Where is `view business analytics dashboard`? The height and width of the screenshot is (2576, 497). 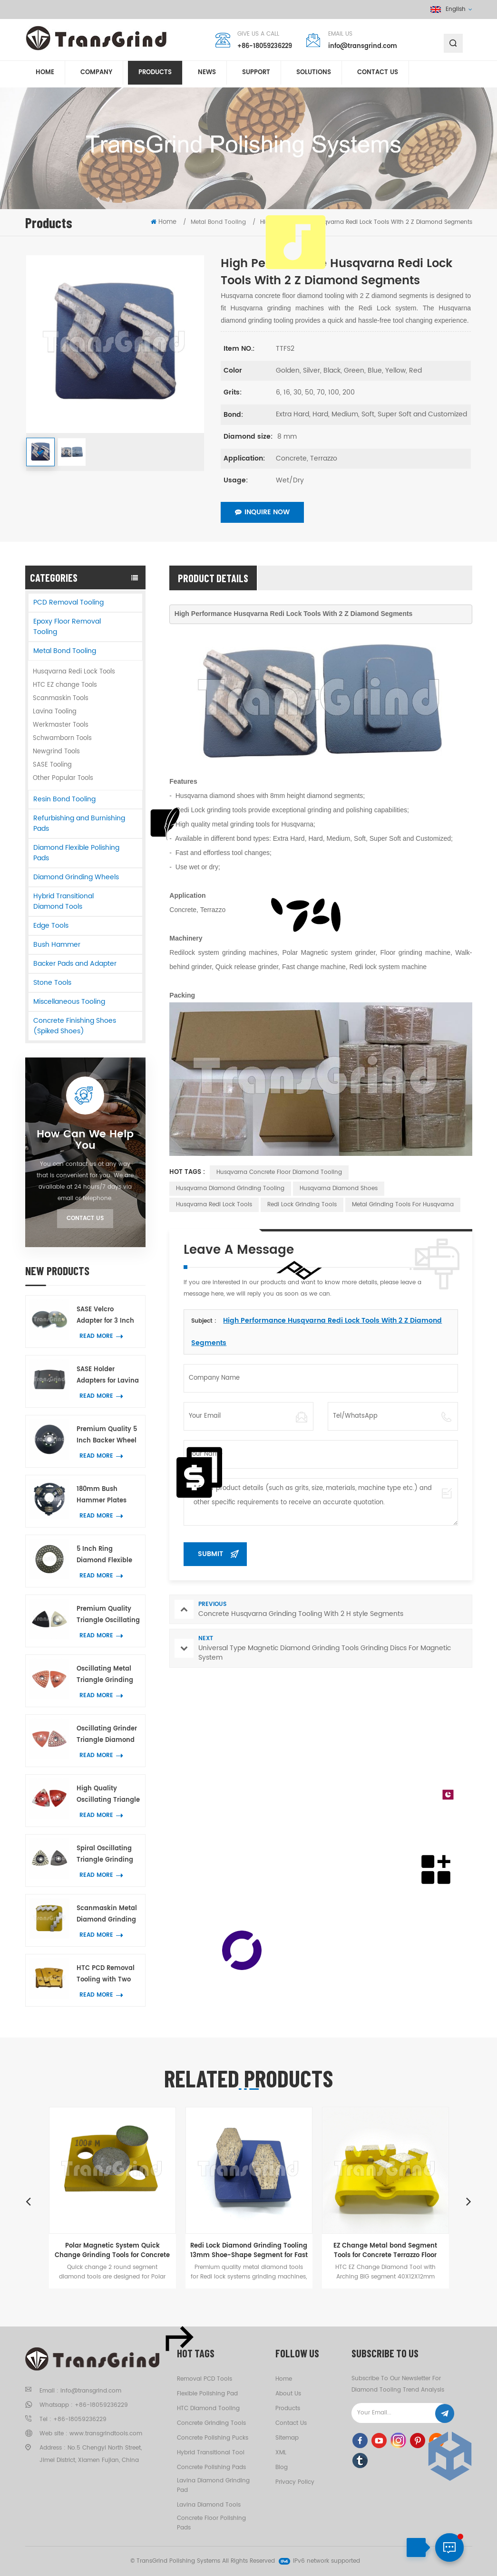 view business analytics dashboard is located at coordinates (448, 1795).